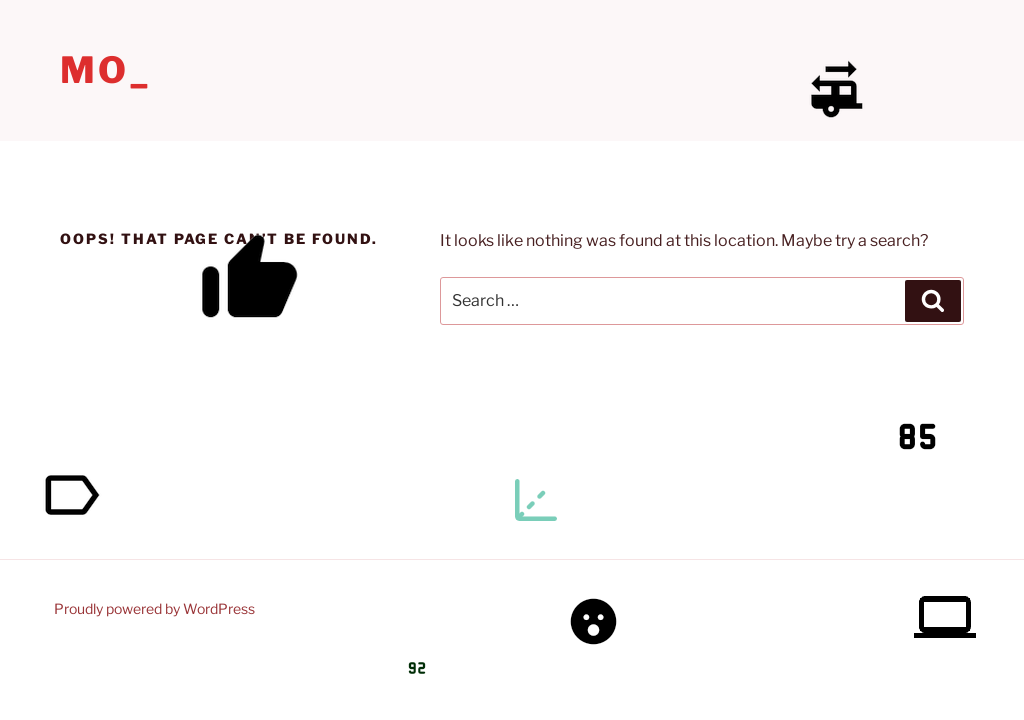 Image resolution: width=1024 pixels, height=720 pixels. I want to click on indicates RV hookup availability at a location, so click(834, 89).